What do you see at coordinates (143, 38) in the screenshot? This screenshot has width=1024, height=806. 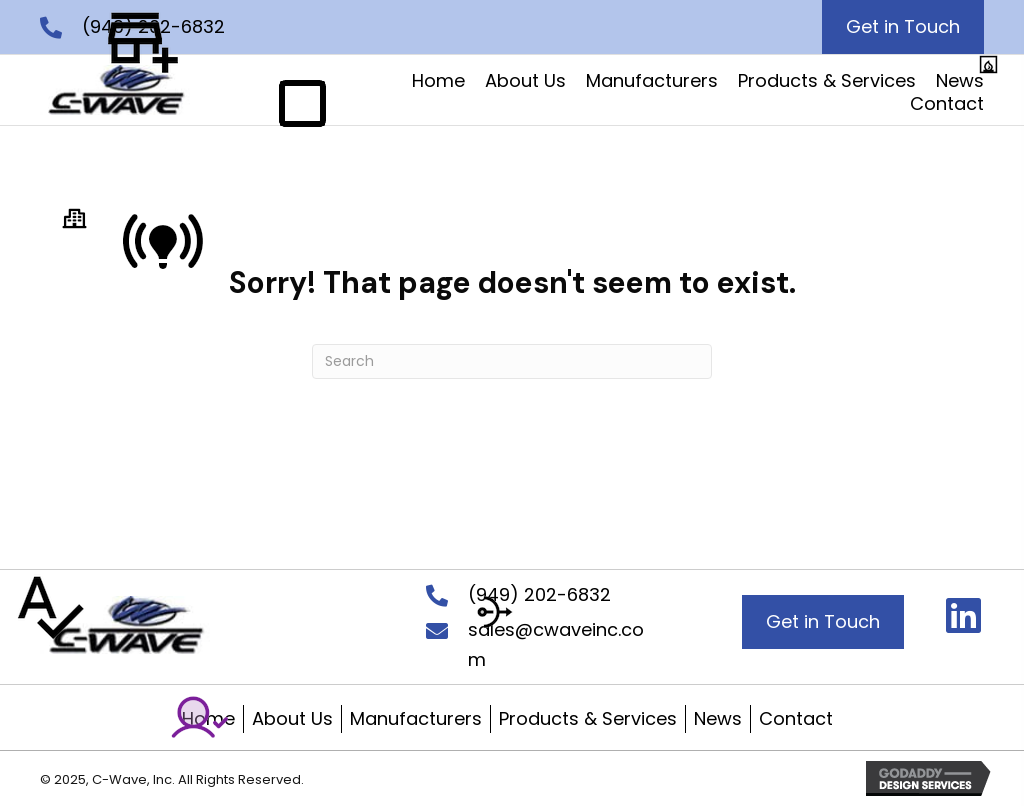 I see `add a new business location` at bounding box center [143, 38].